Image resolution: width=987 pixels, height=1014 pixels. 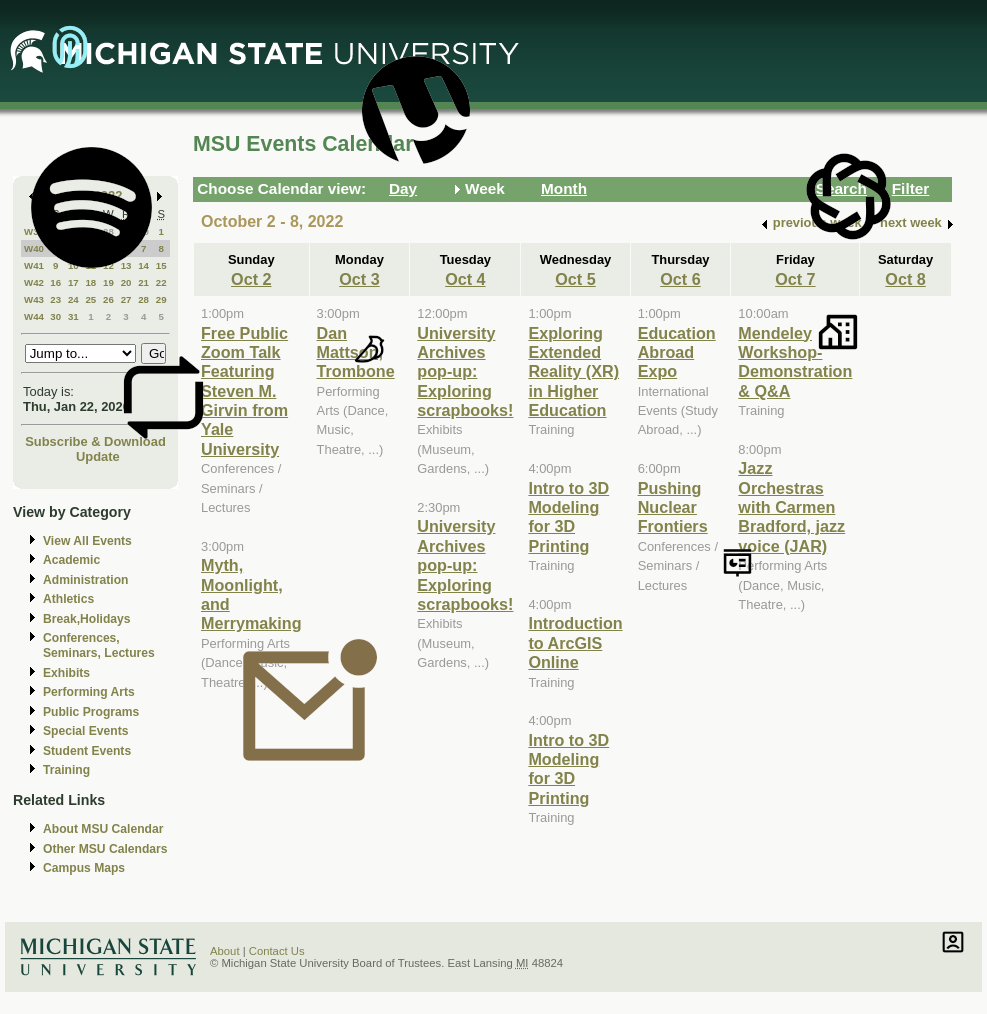 I want to click on enable repeat or loop playback, so click(x=163, y=397).